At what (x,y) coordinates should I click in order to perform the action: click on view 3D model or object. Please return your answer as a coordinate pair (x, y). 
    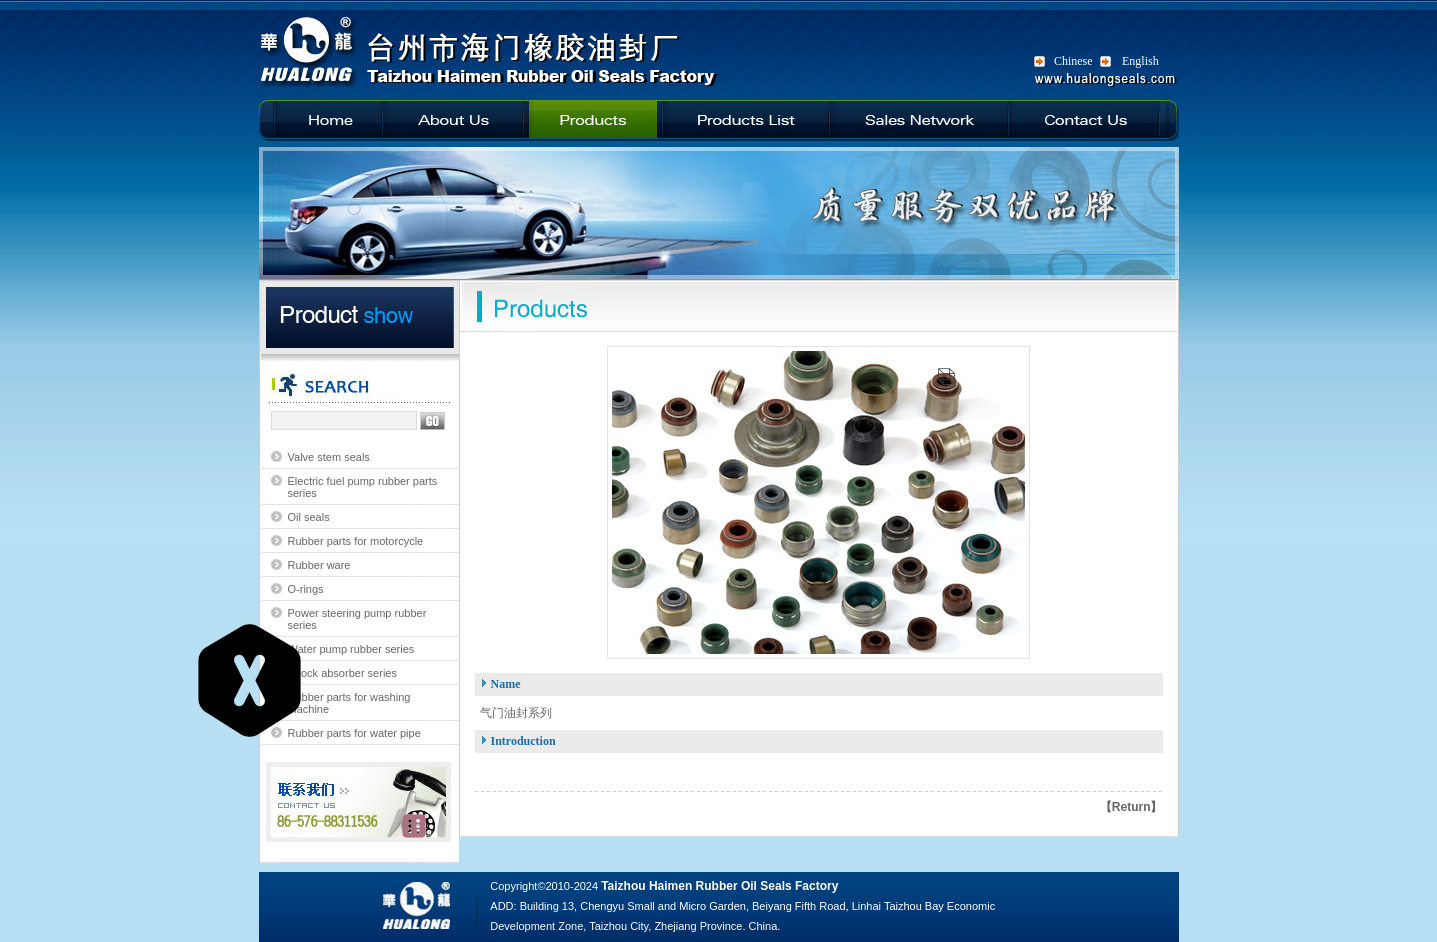
    Looking at the image, I should click on (946, 376).